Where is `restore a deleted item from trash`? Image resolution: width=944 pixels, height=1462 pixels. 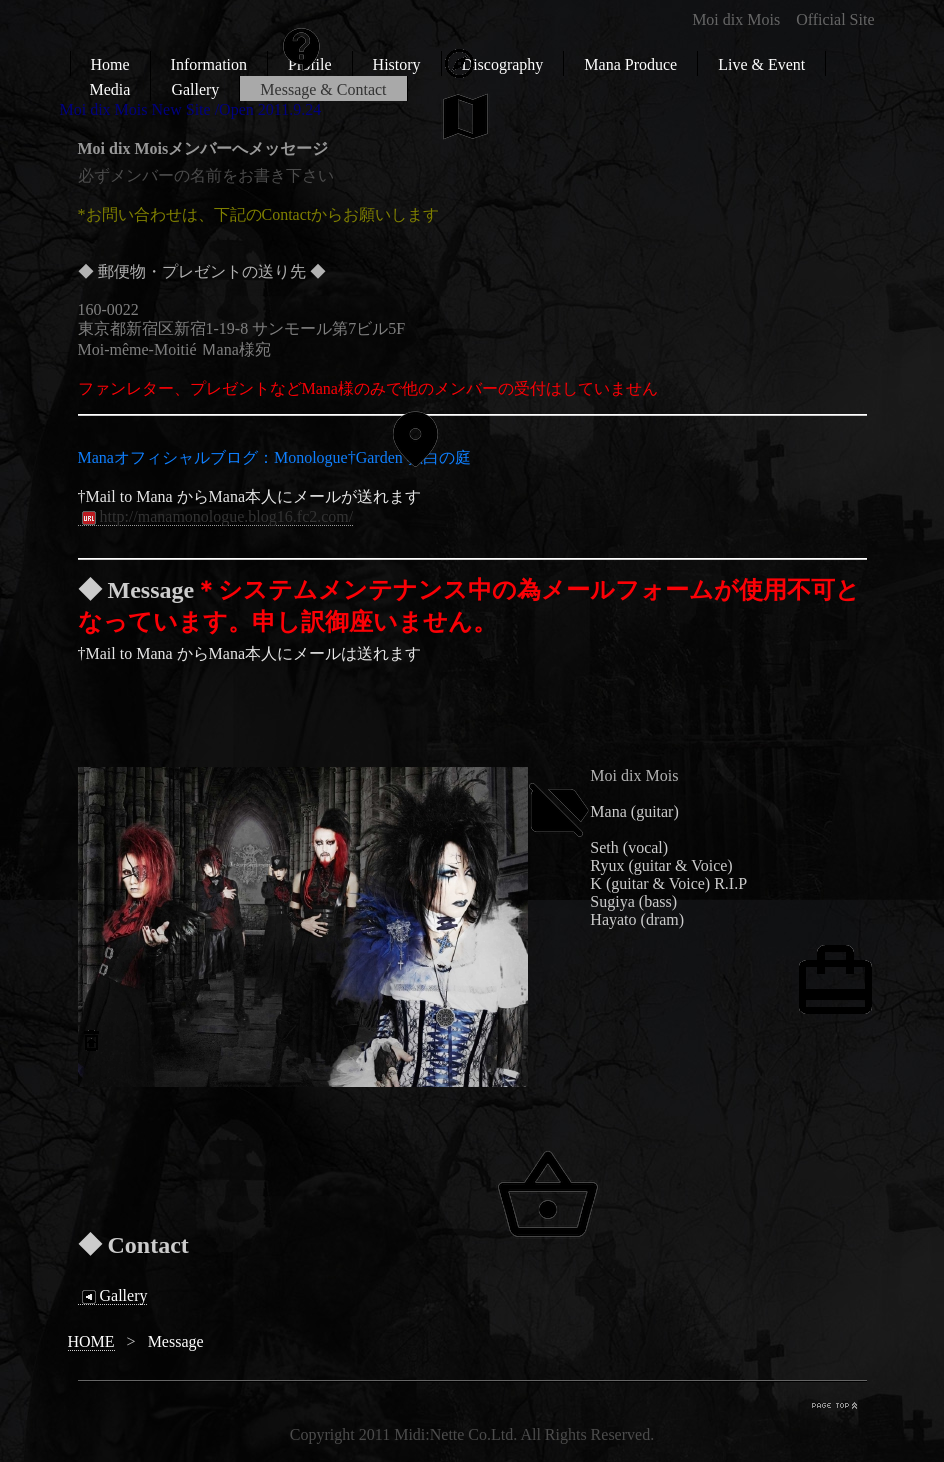
restore a deleted item from trash is located at coordinates (91, 1040).